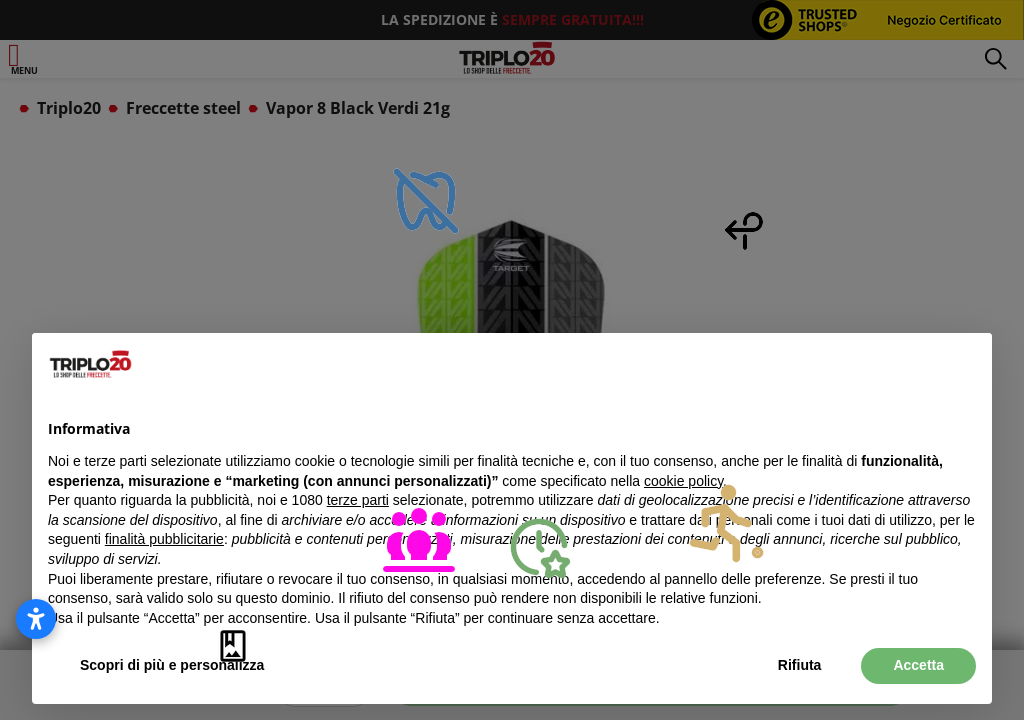 The height and width of the screenshot is (720, 1024). What do you see at coordinates (539, 547) in the screenshot?
I see `add event to favorites` at bounding box center [539, 547].